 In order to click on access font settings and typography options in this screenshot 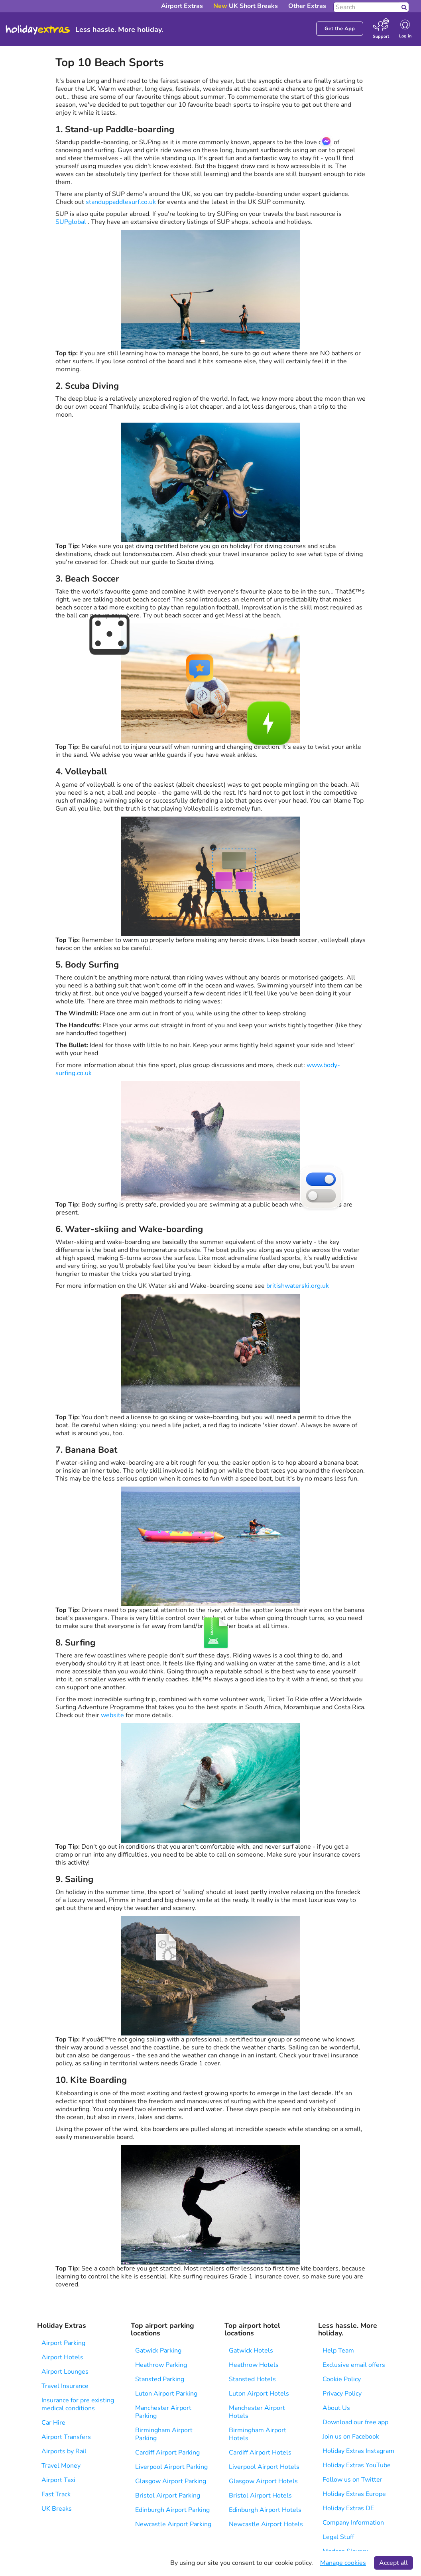, I will do `click(151, 1332)`.